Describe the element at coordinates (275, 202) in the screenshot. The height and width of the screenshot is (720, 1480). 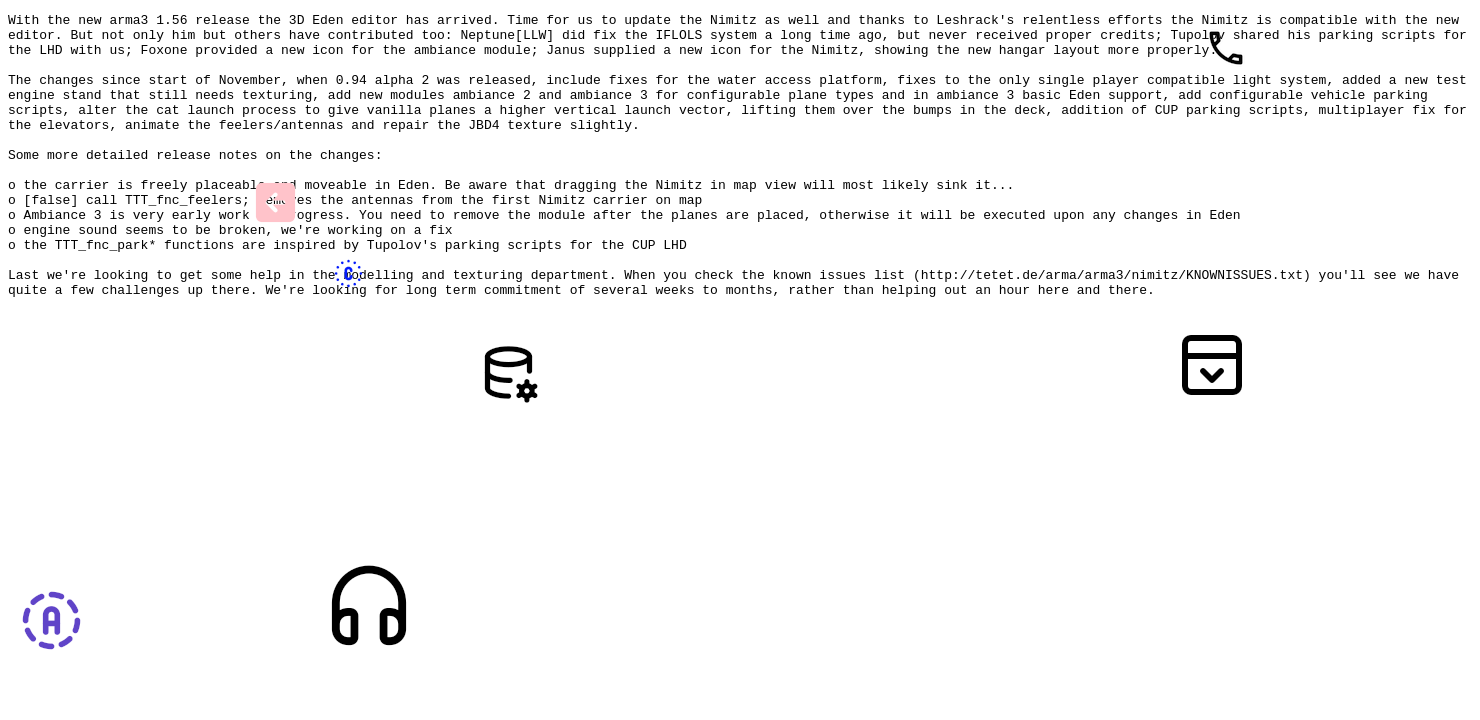
I see `go back to the previous screen` at that location.